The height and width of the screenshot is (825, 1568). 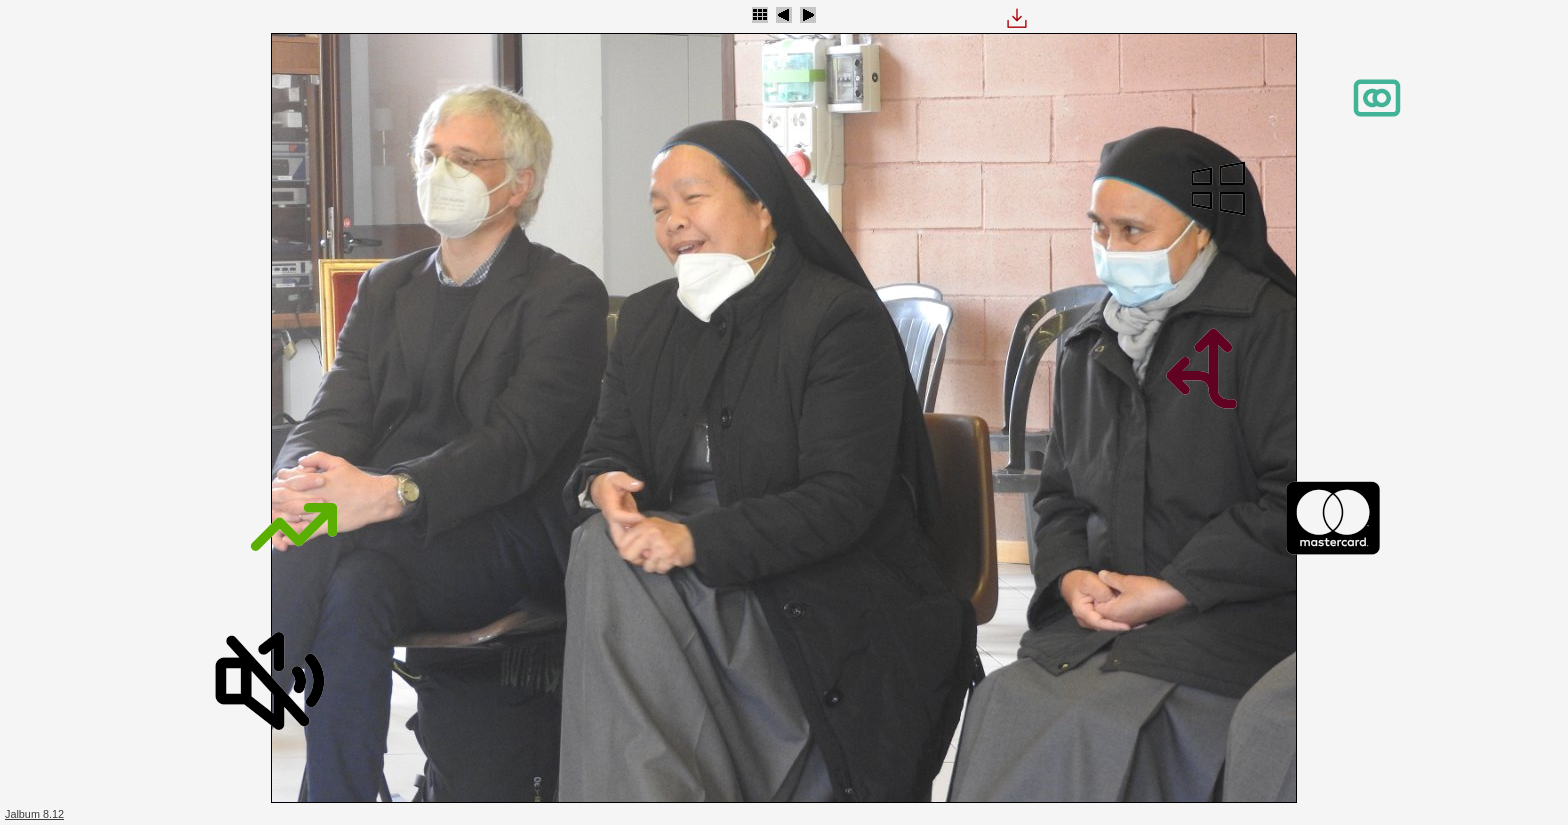 What do you see at coordinates (294, 527) in the screenshot?
I see `view trending or popular content` at bounding box center [294, 527].